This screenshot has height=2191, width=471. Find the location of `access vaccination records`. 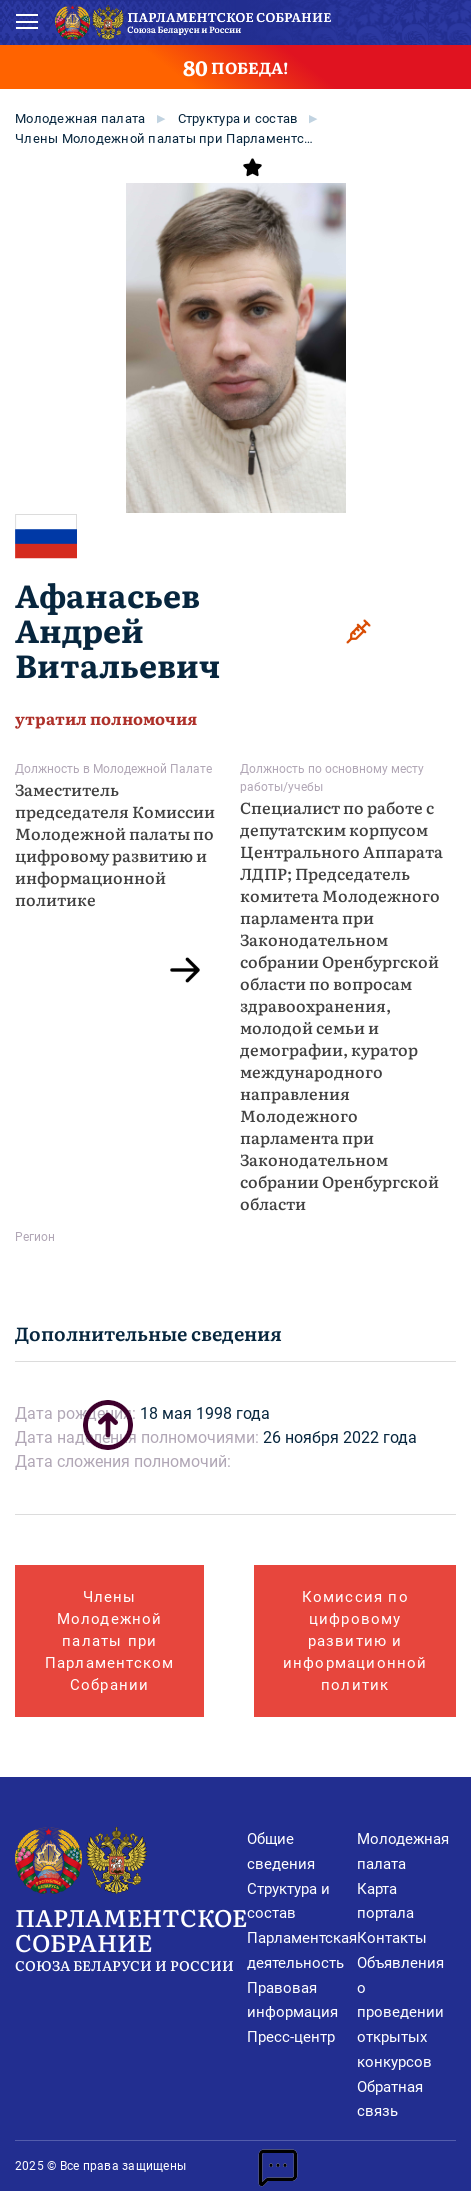

access vaccination records is located at coordinates (358, 631).